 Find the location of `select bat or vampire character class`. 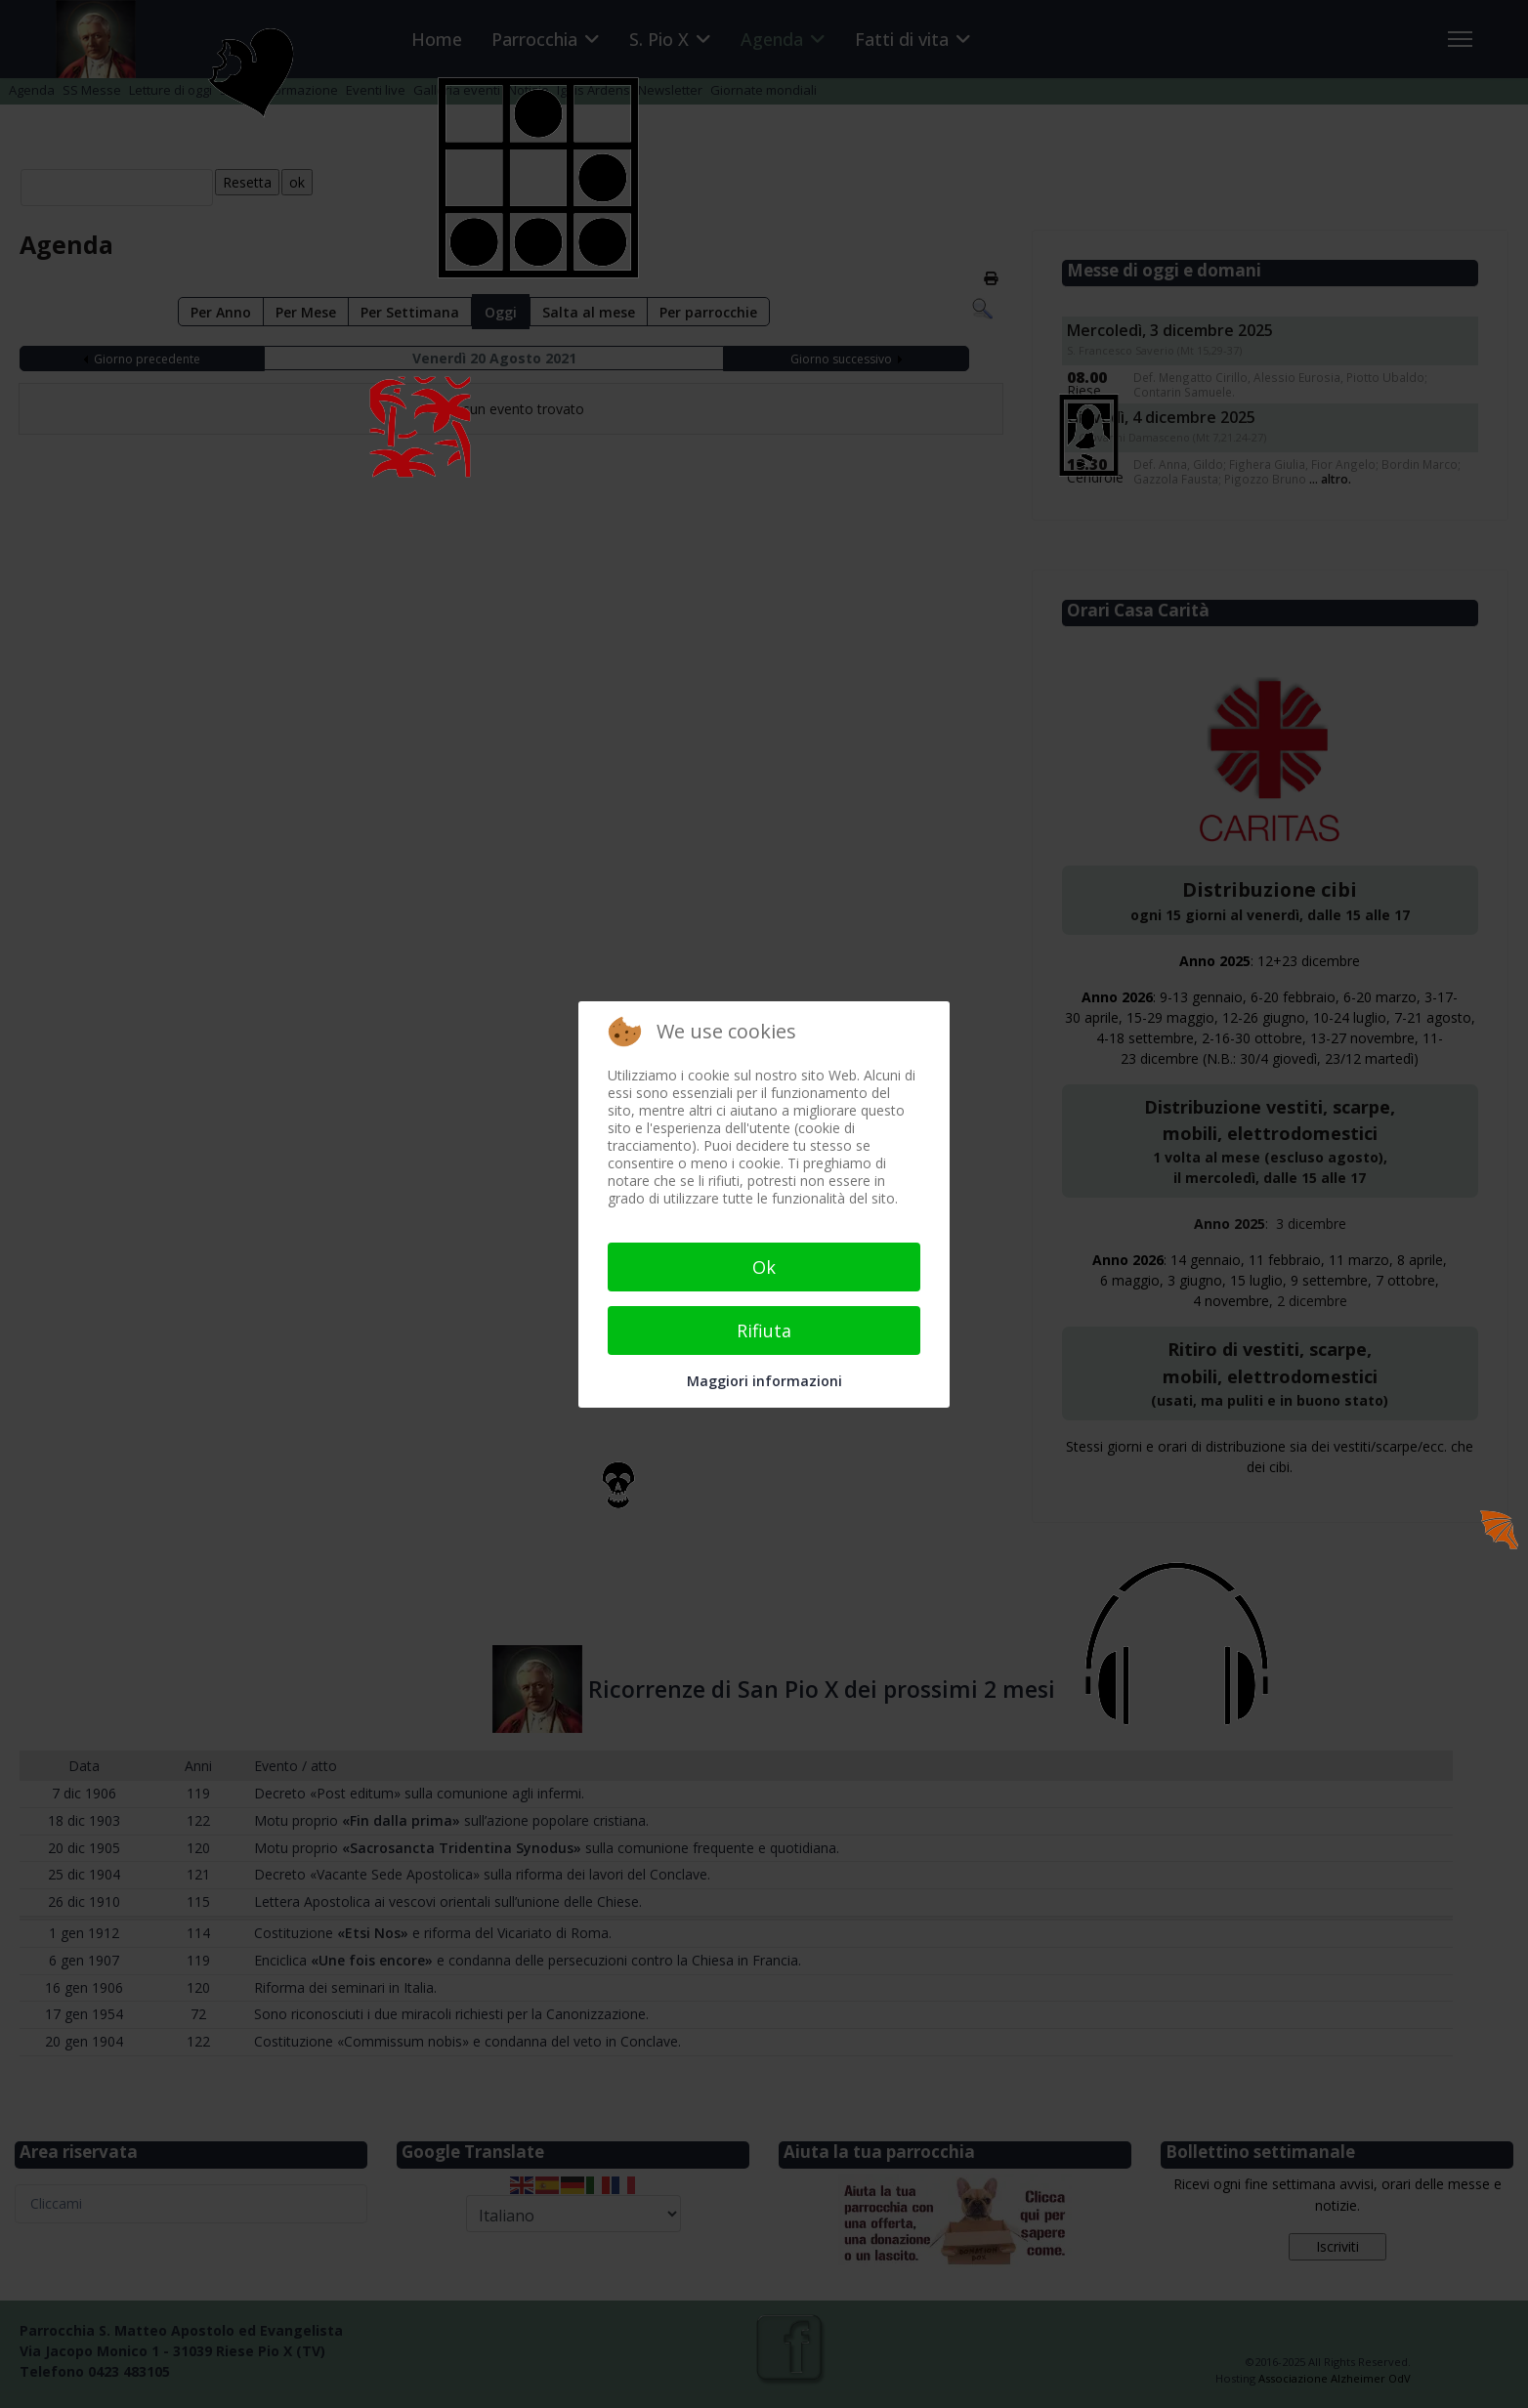

select bat or vampire character class is located at coordinates (1499, 1530).